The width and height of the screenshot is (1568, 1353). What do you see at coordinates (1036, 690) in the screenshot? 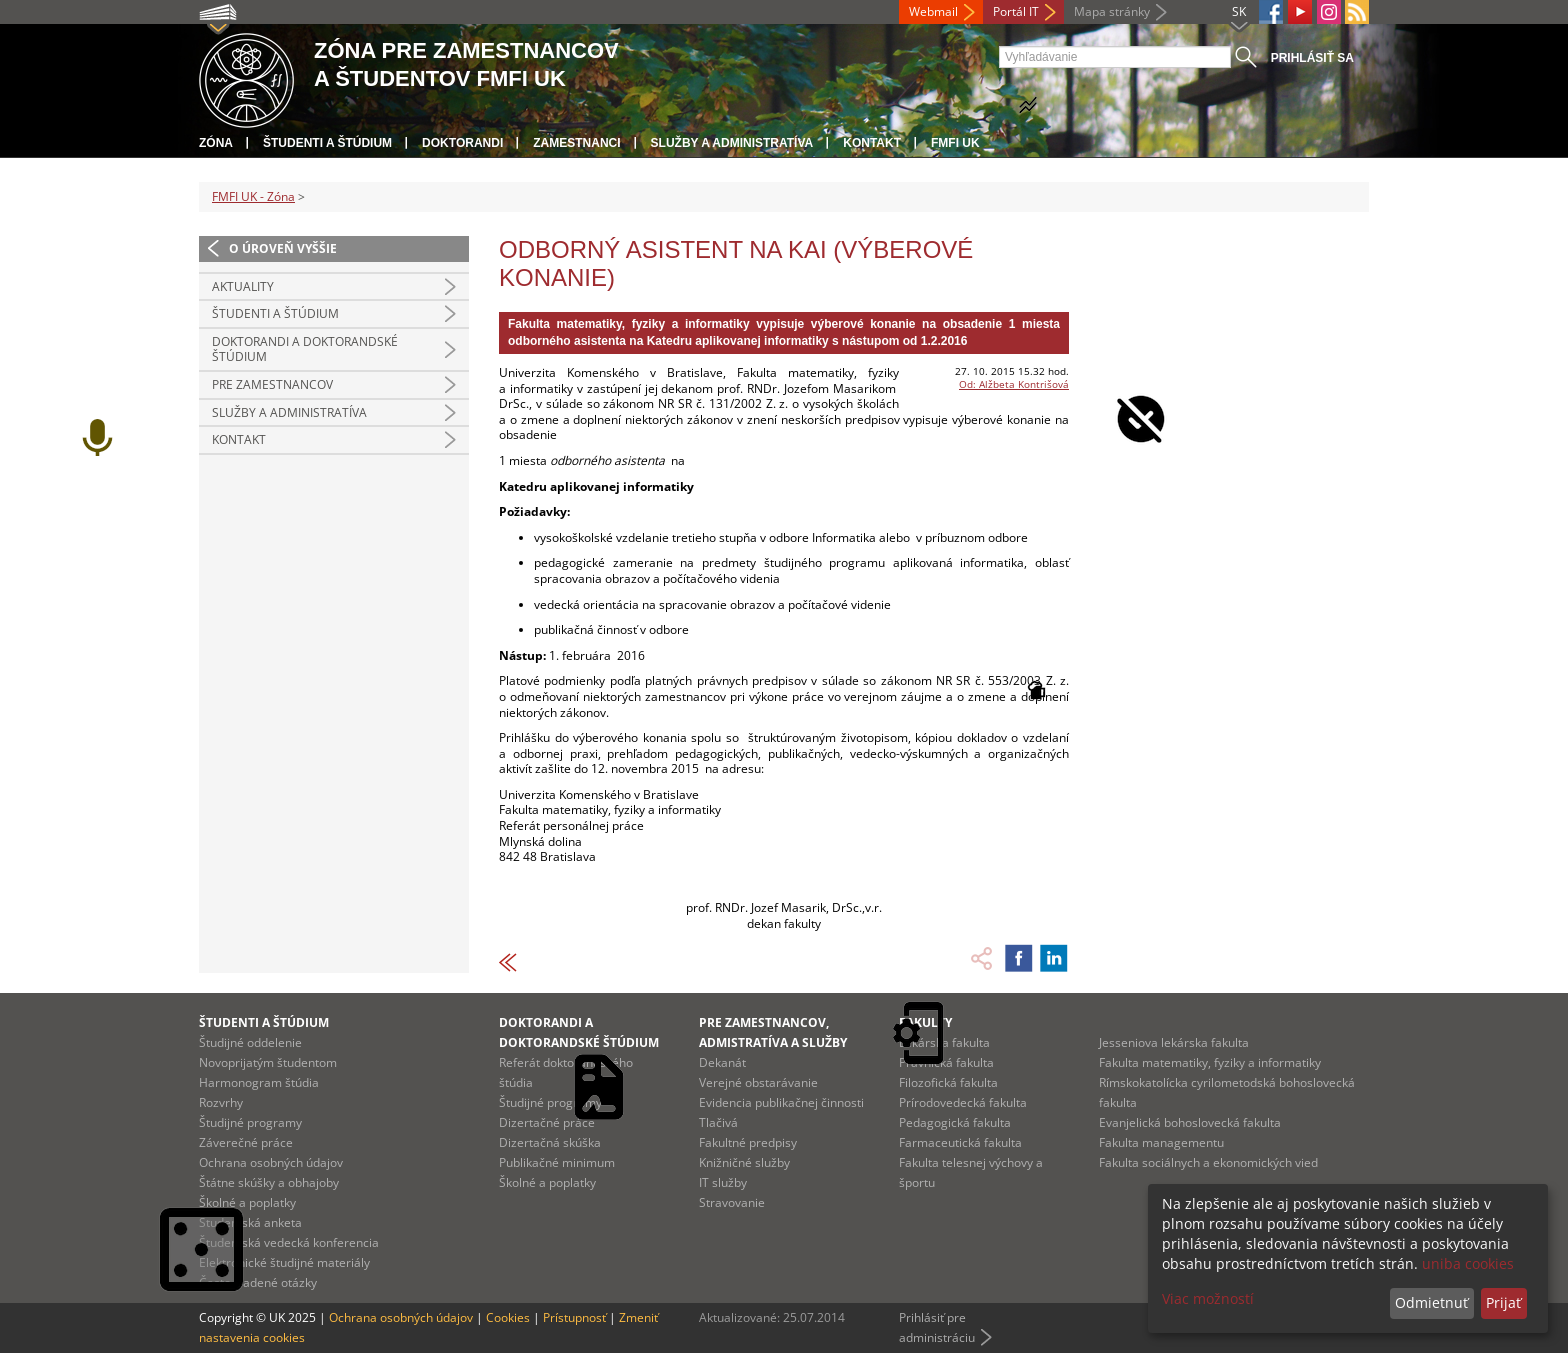
I see `find nearby sports bars or pubs` at bounding box center [1036, 690].